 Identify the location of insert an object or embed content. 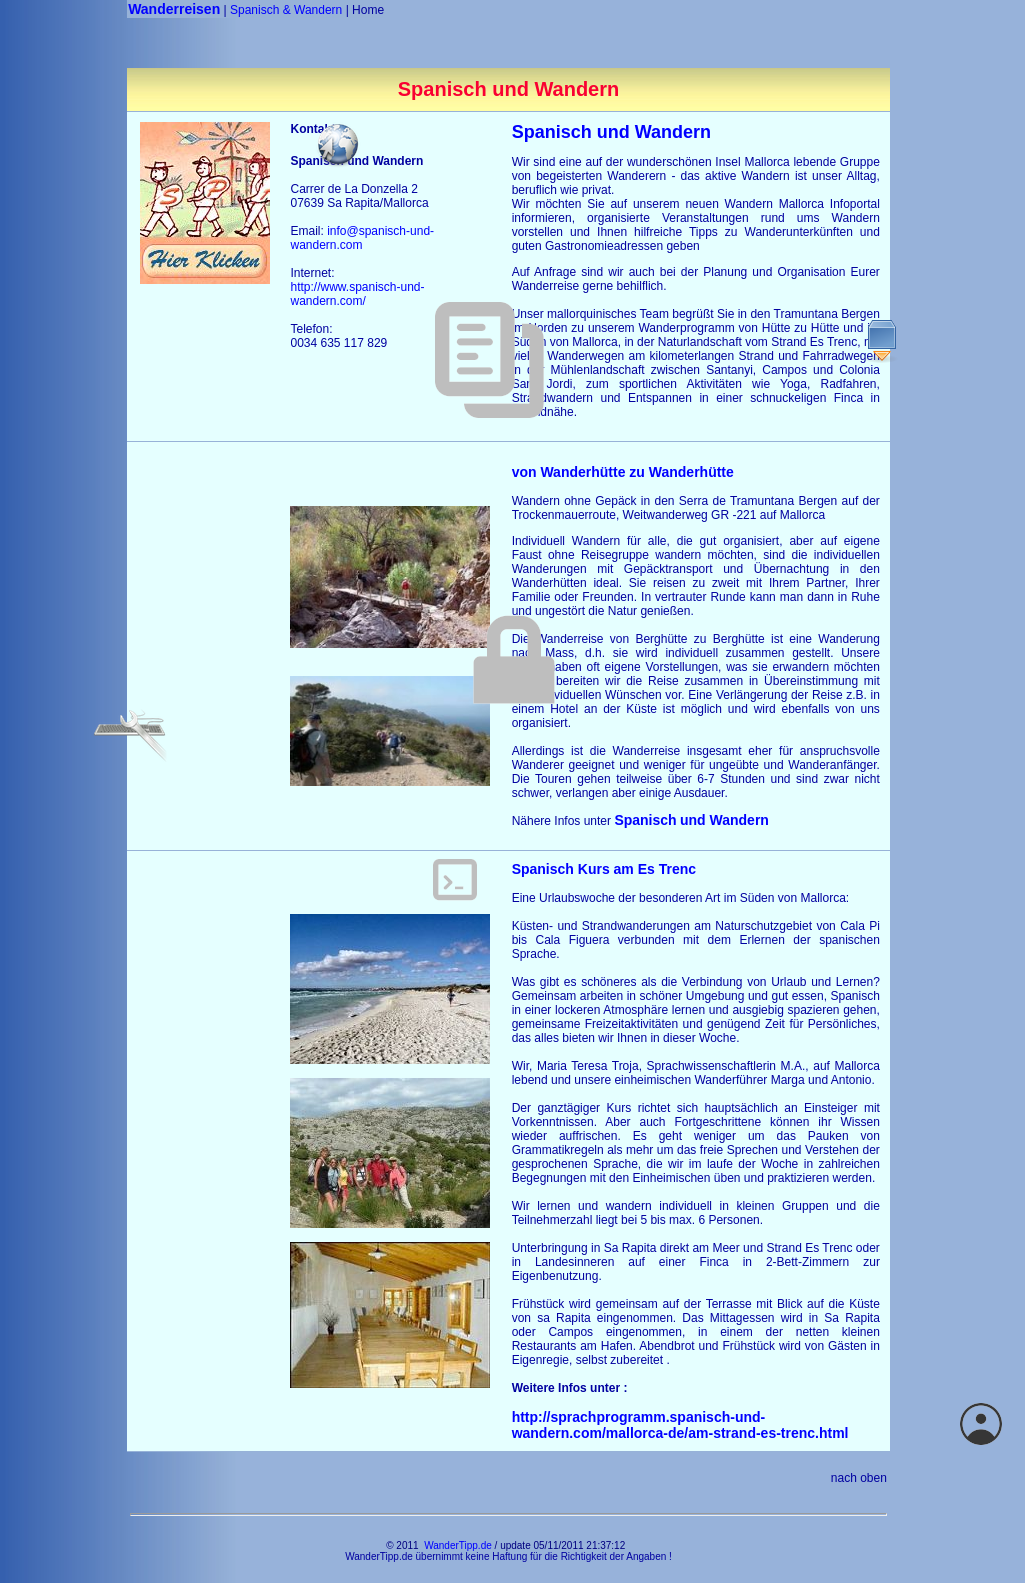
(882, 342).